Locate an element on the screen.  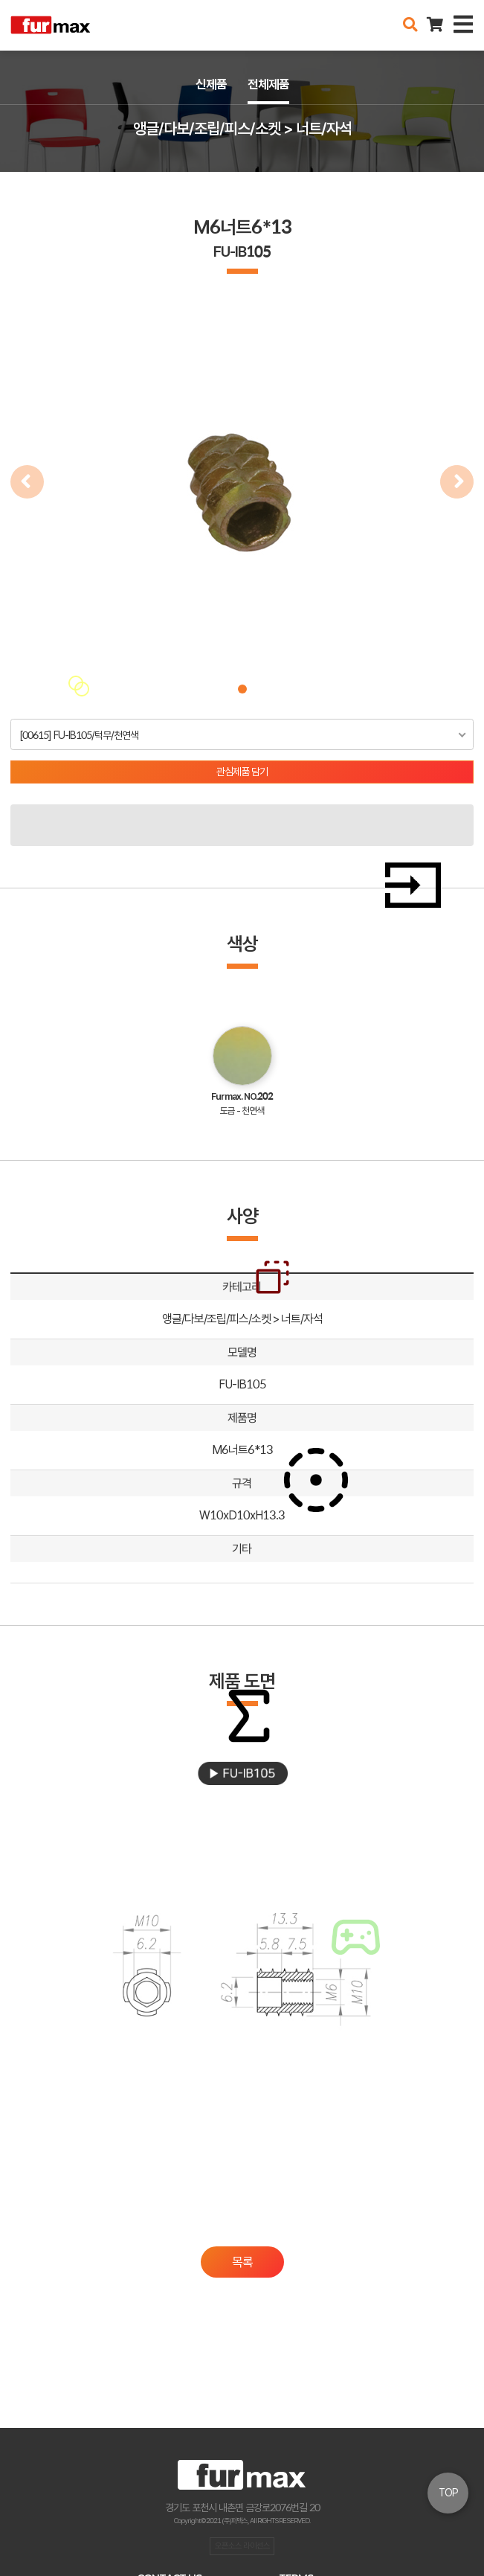
access gaming or games section is located at coordinates (355, 1937).